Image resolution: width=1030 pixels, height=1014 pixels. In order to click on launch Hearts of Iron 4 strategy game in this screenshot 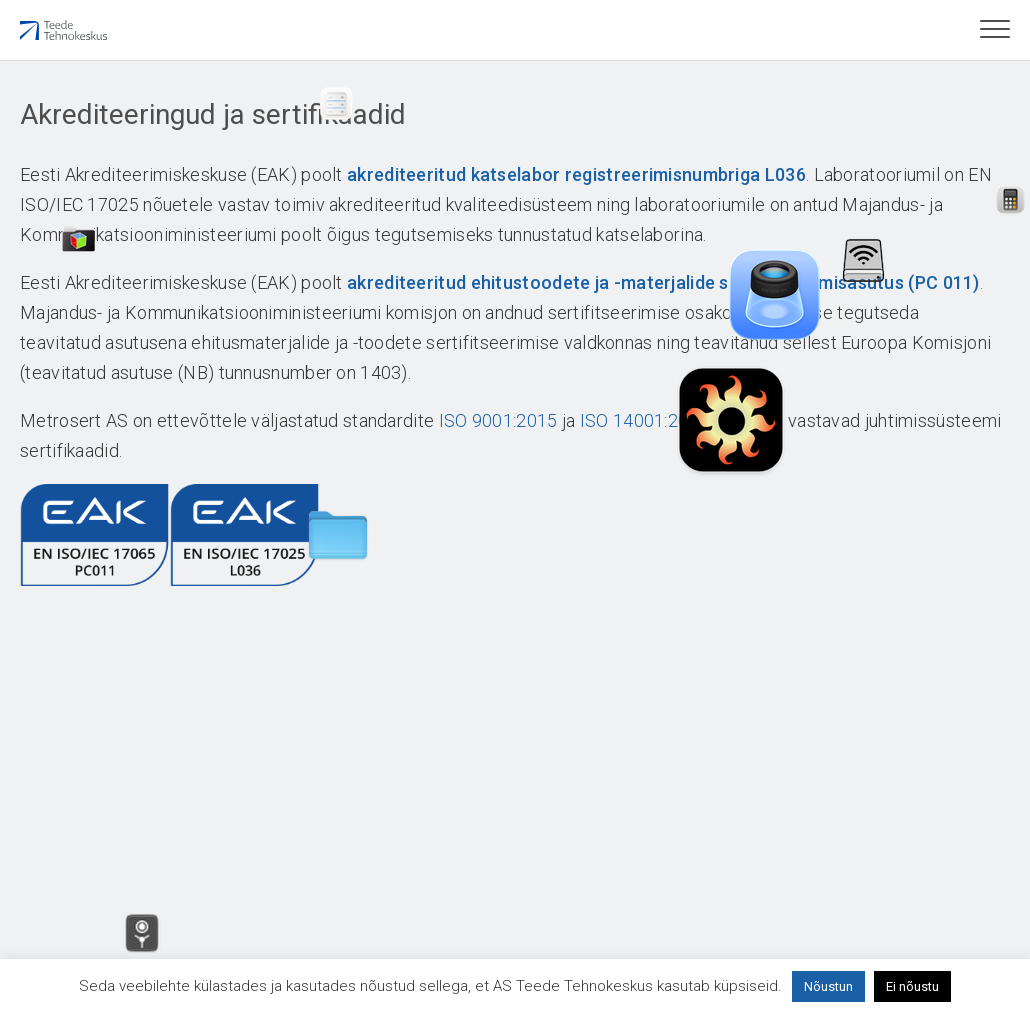, I will do `click(731, 420)`.